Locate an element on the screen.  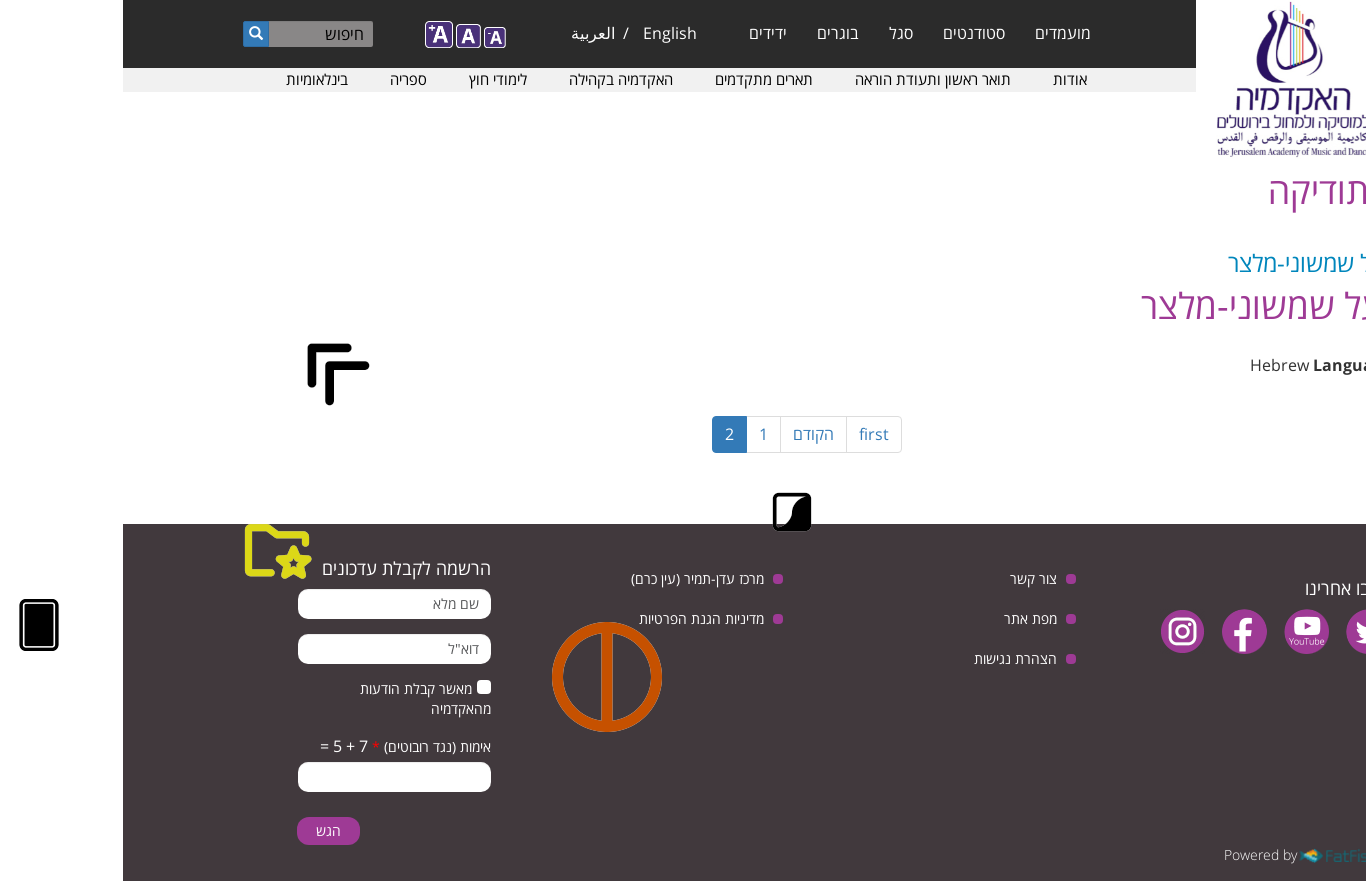
adjust display contrast settings is located at coordinates (792, 512).